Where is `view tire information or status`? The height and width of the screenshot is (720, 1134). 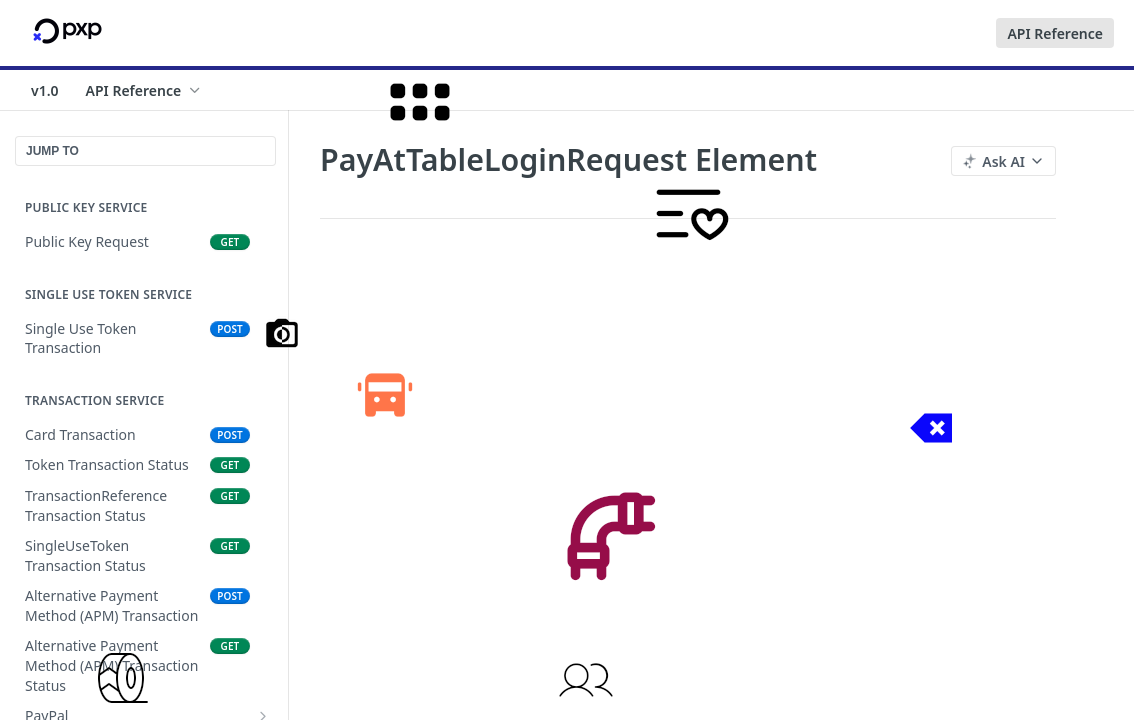 view tire information or status is located at coordinates (121, 678).